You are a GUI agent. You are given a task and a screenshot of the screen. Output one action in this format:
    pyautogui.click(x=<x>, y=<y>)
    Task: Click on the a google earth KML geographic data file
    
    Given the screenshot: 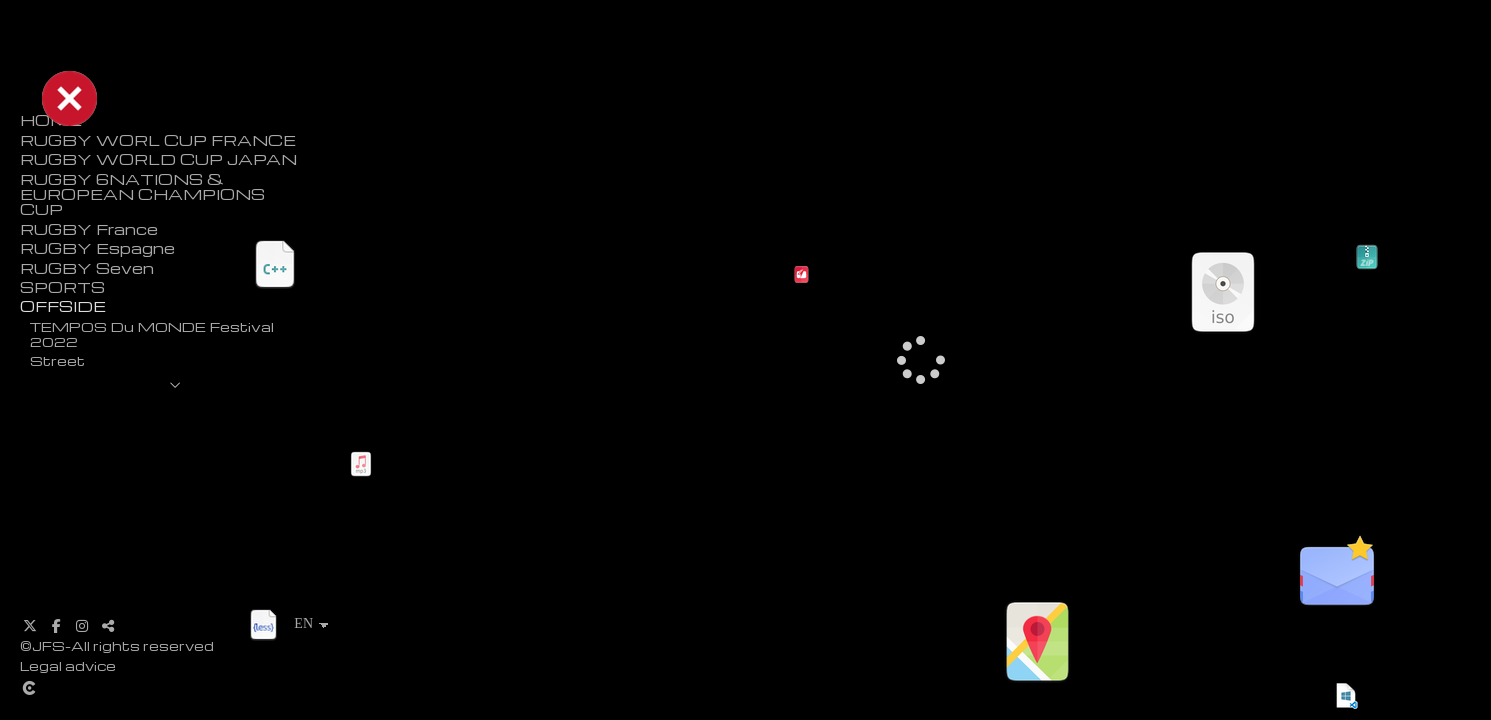 What is the action you would take?
    pyautogui.click(x=1037, y=641)
    